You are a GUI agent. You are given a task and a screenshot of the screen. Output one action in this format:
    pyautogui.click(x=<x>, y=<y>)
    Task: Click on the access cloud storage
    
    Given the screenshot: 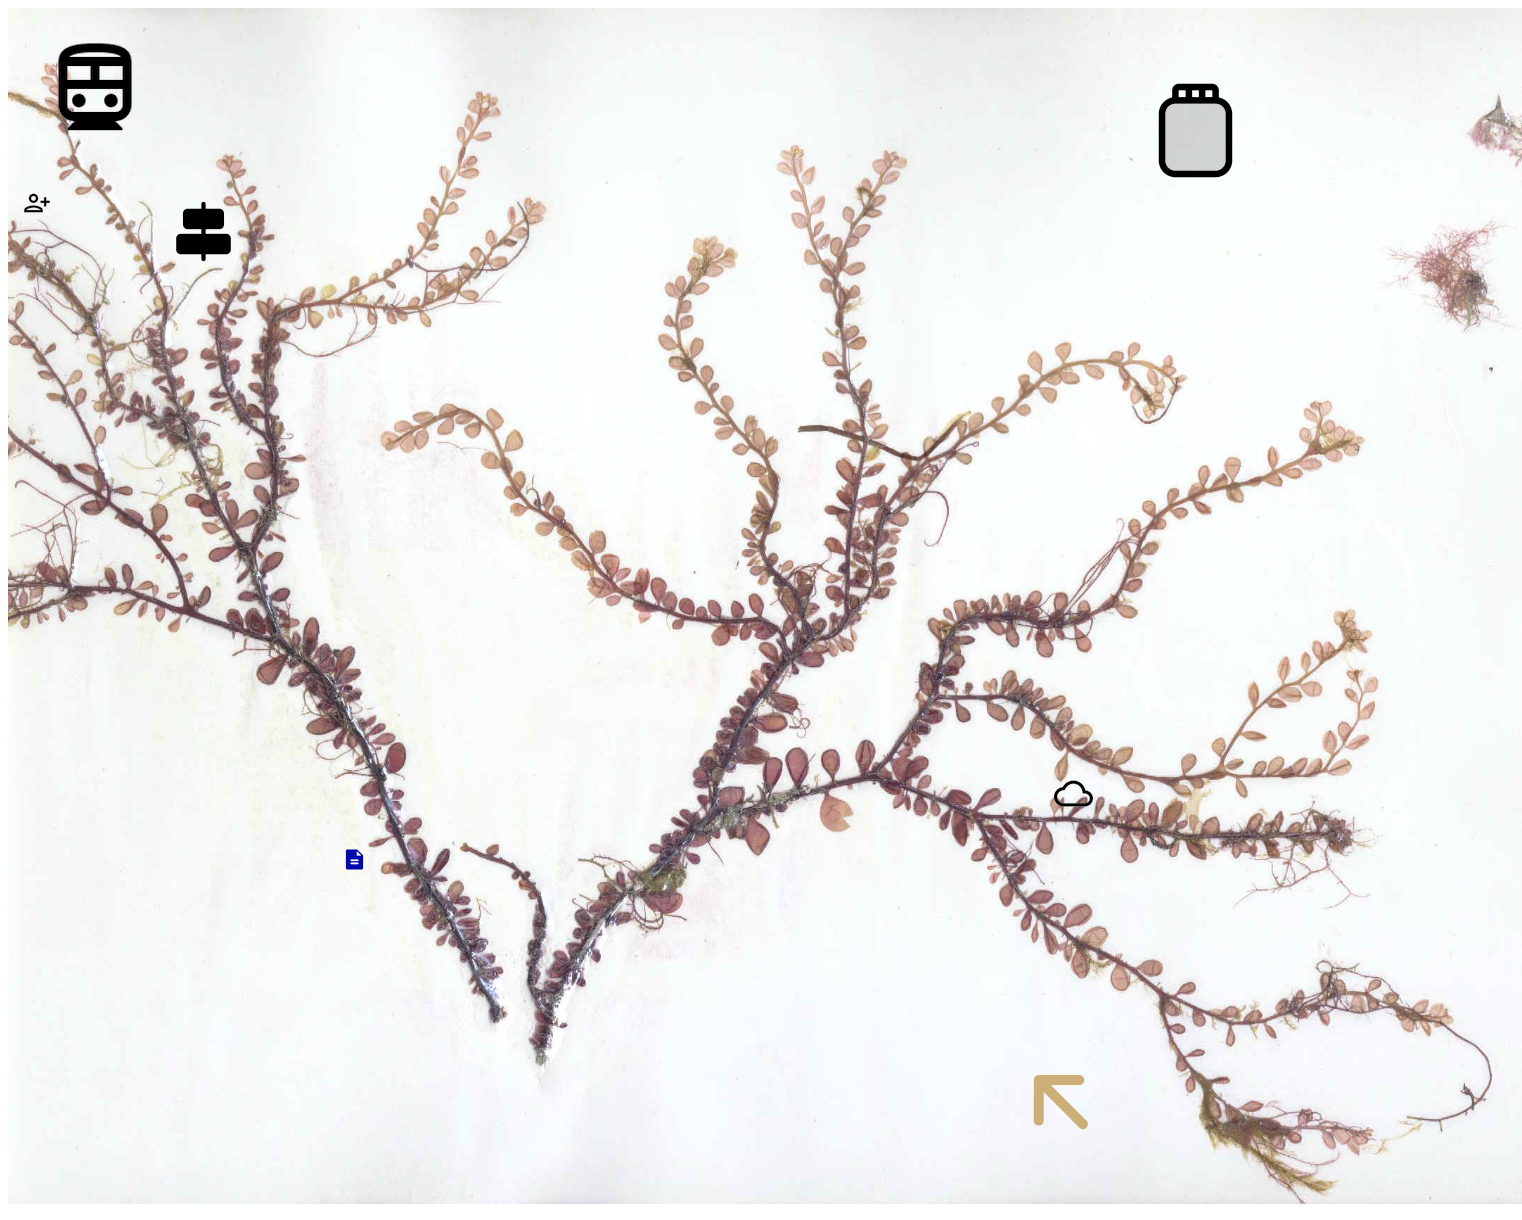 What is the action you would take?
    pyautogui.click(x=1073, y=793)
    